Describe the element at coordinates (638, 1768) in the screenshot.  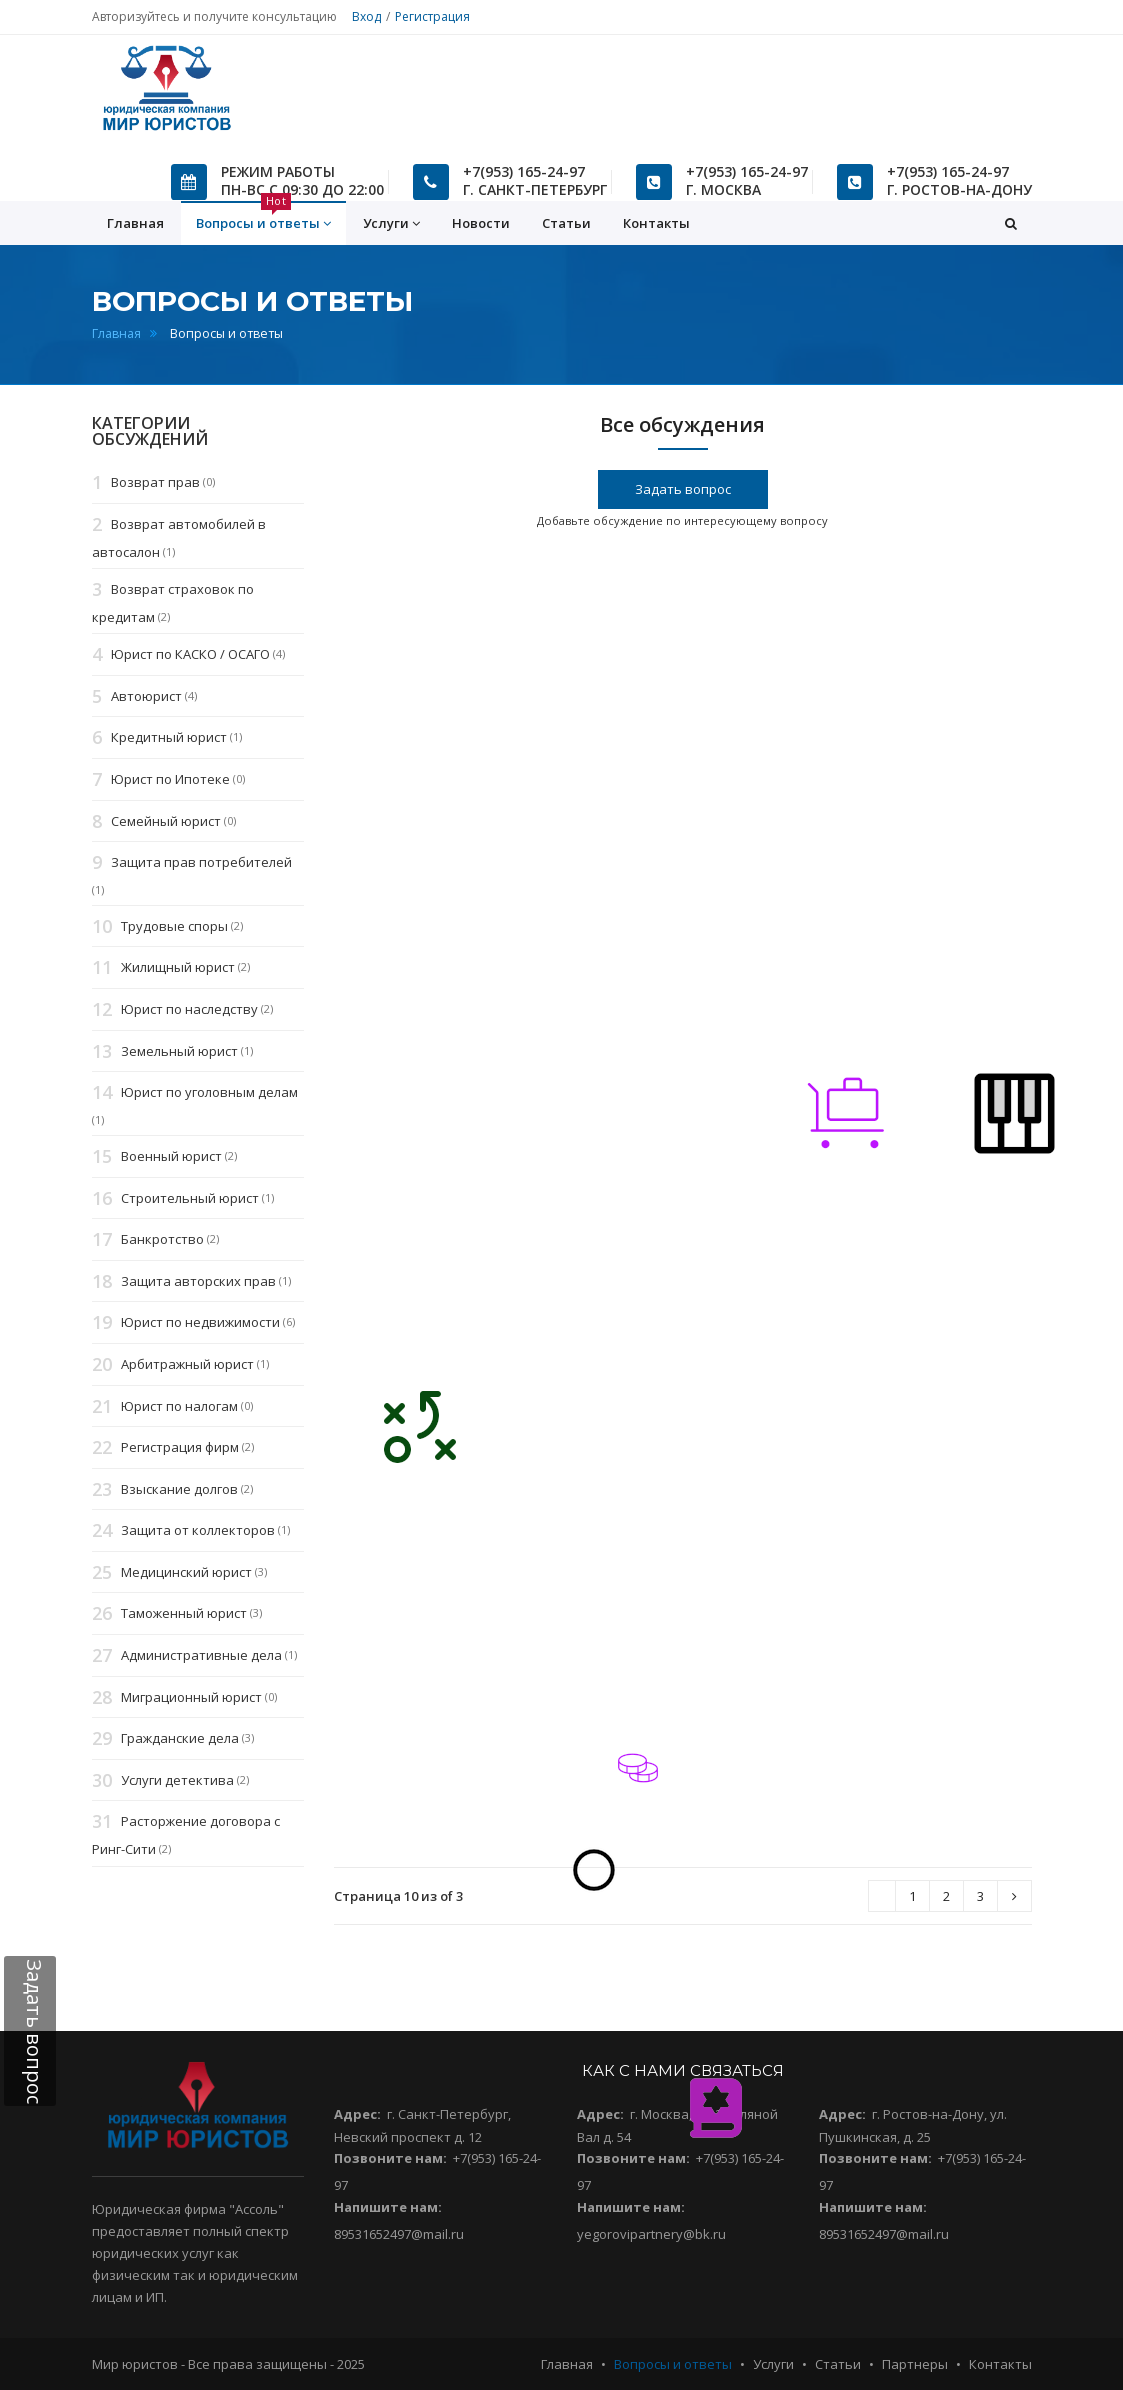
I see `view your coin balance or currency` at that location.